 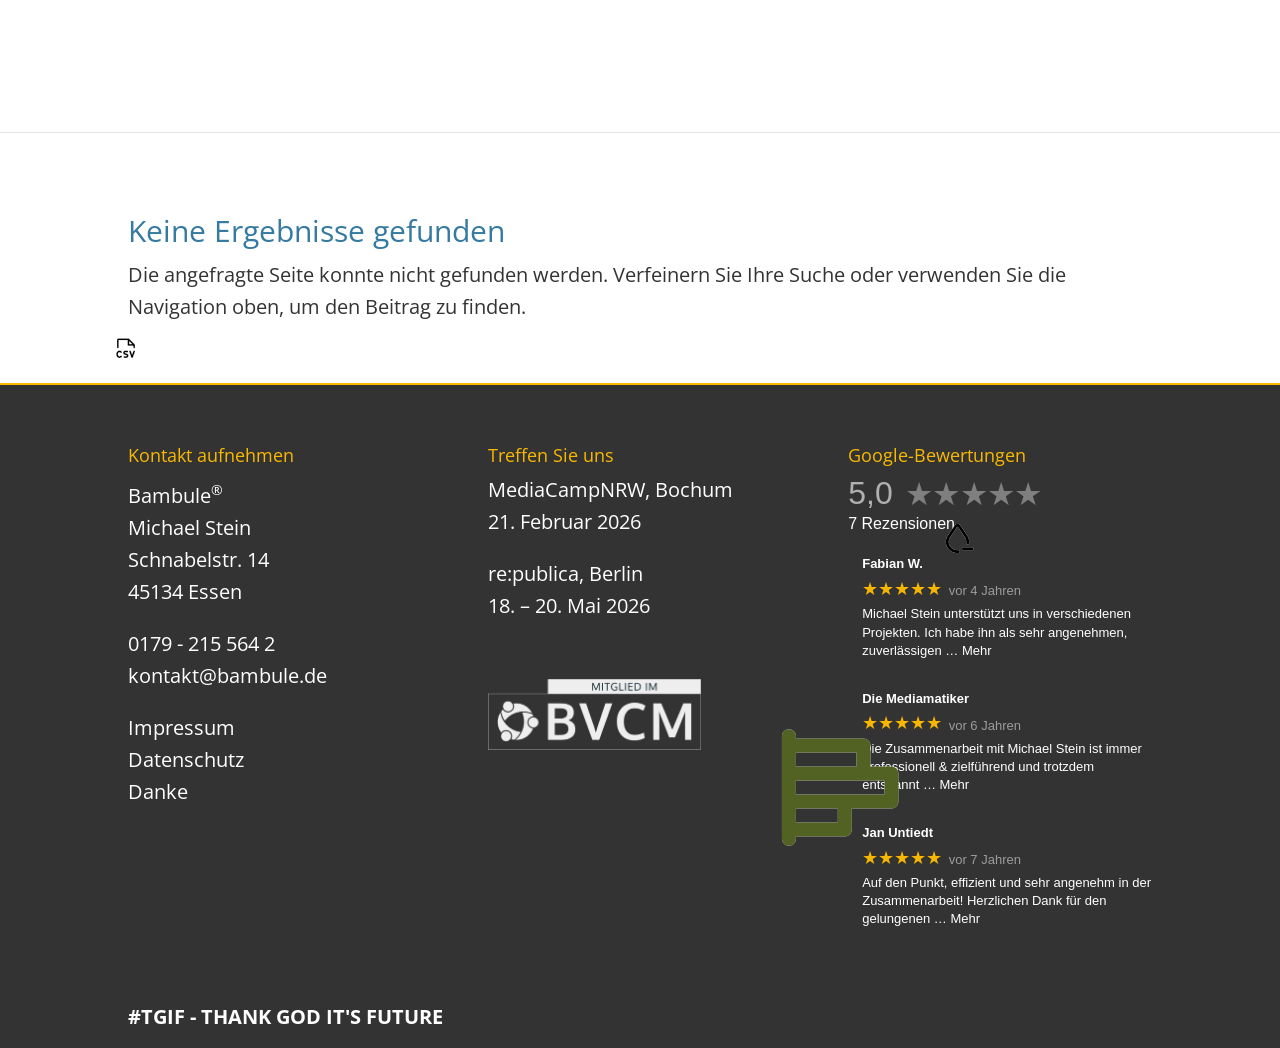 I want to click on download or export data as a CSV file, so click(x=126, y=349).